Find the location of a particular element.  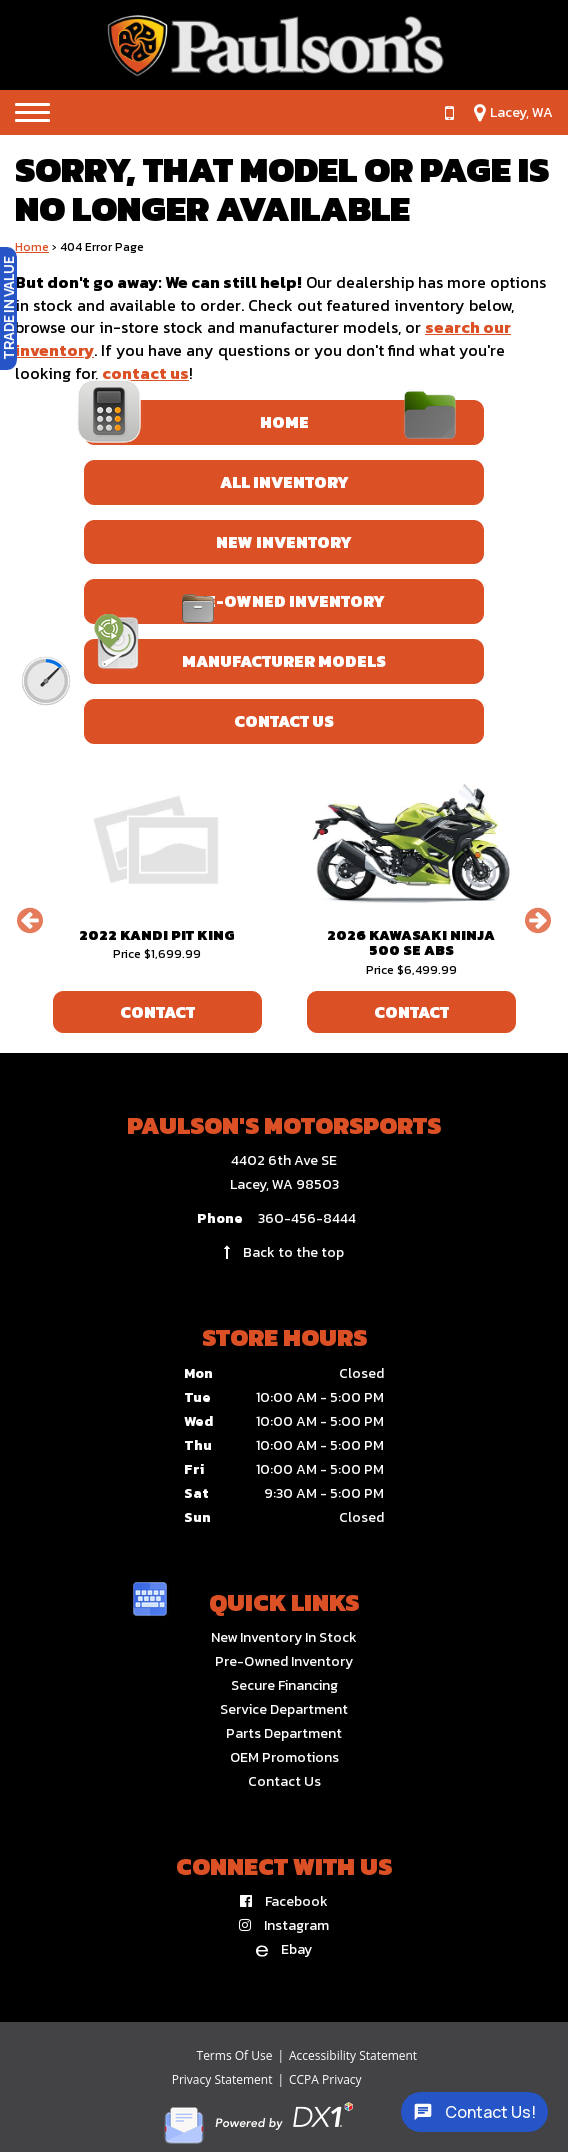

open the calculator app is located at coordinates (109, 411).